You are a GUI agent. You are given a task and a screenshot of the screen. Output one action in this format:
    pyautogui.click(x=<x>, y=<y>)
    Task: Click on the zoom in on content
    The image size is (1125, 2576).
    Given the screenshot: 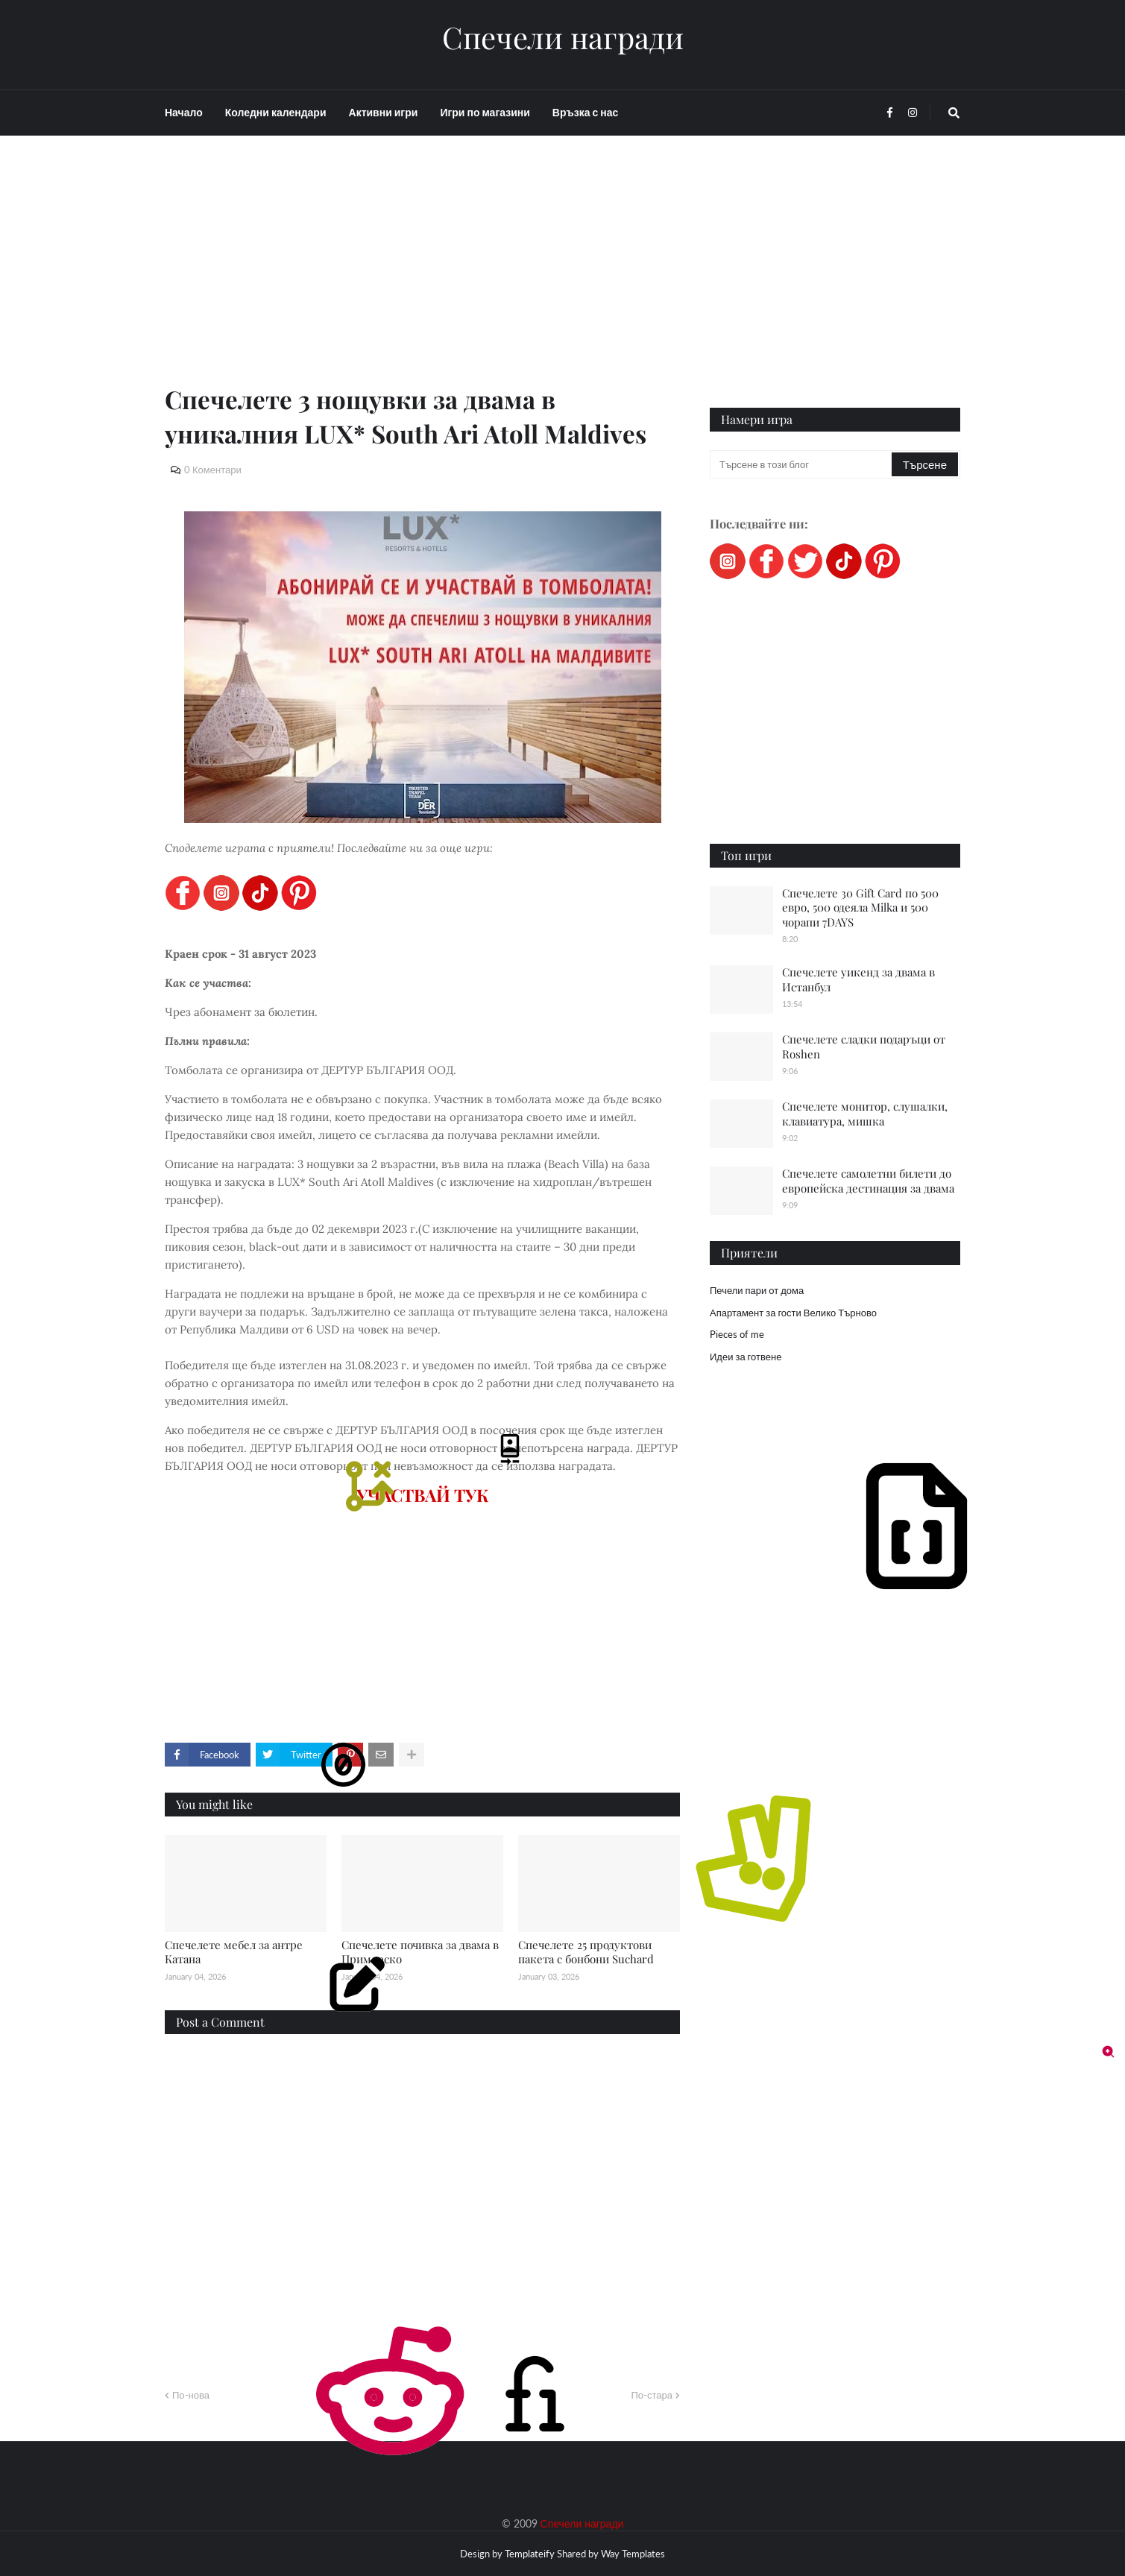 What is the action you would take?
    pyautogui.click(x=1108, y=2051)
    